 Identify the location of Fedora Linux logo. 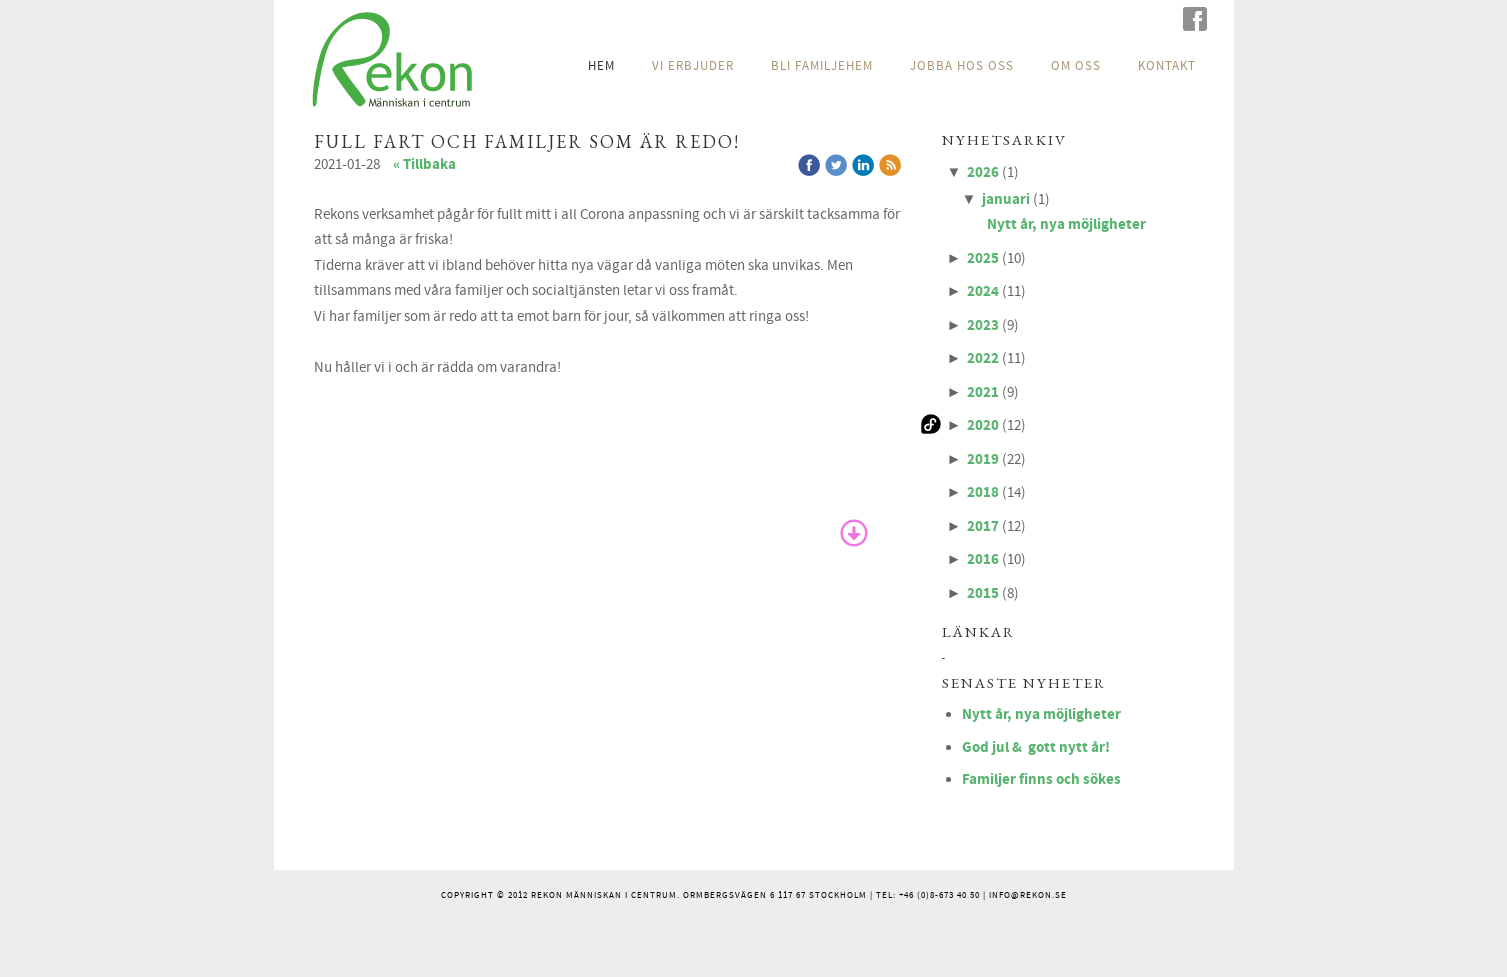
(931, 424).